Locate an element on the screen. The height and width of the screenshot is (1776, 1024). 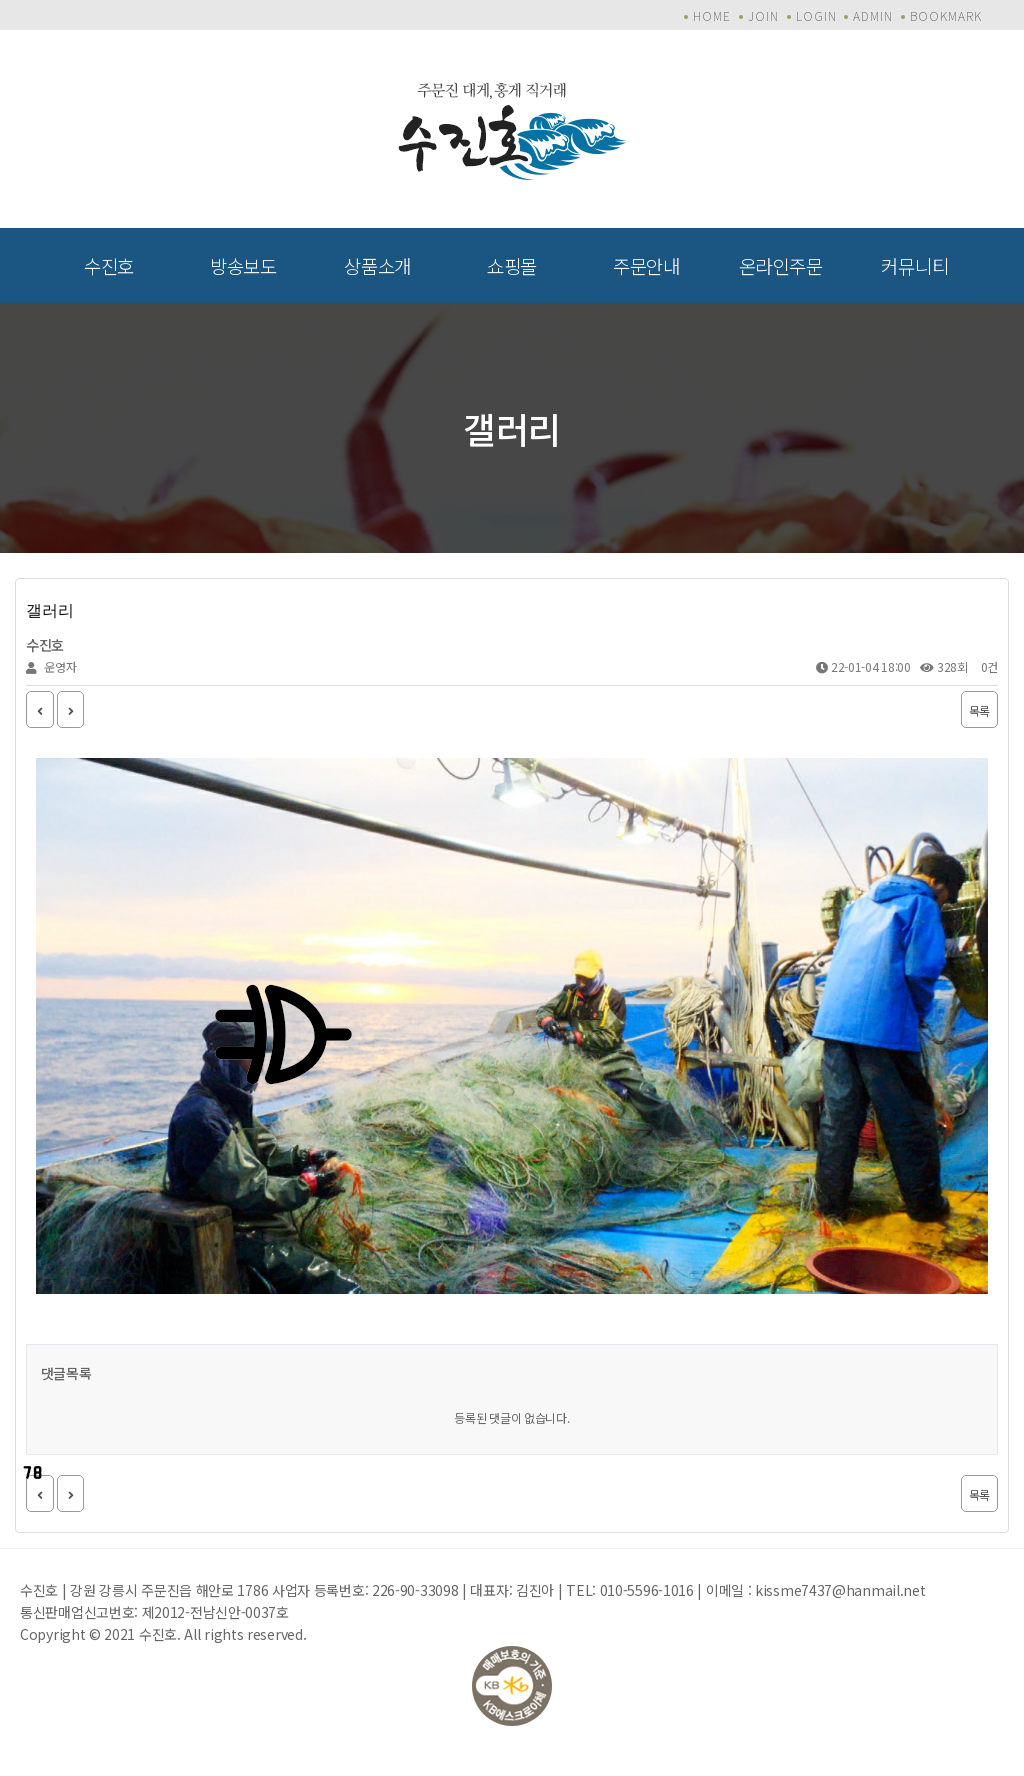
indicates item number 78 in a list or sequence is located at coordinates (32, 1472).